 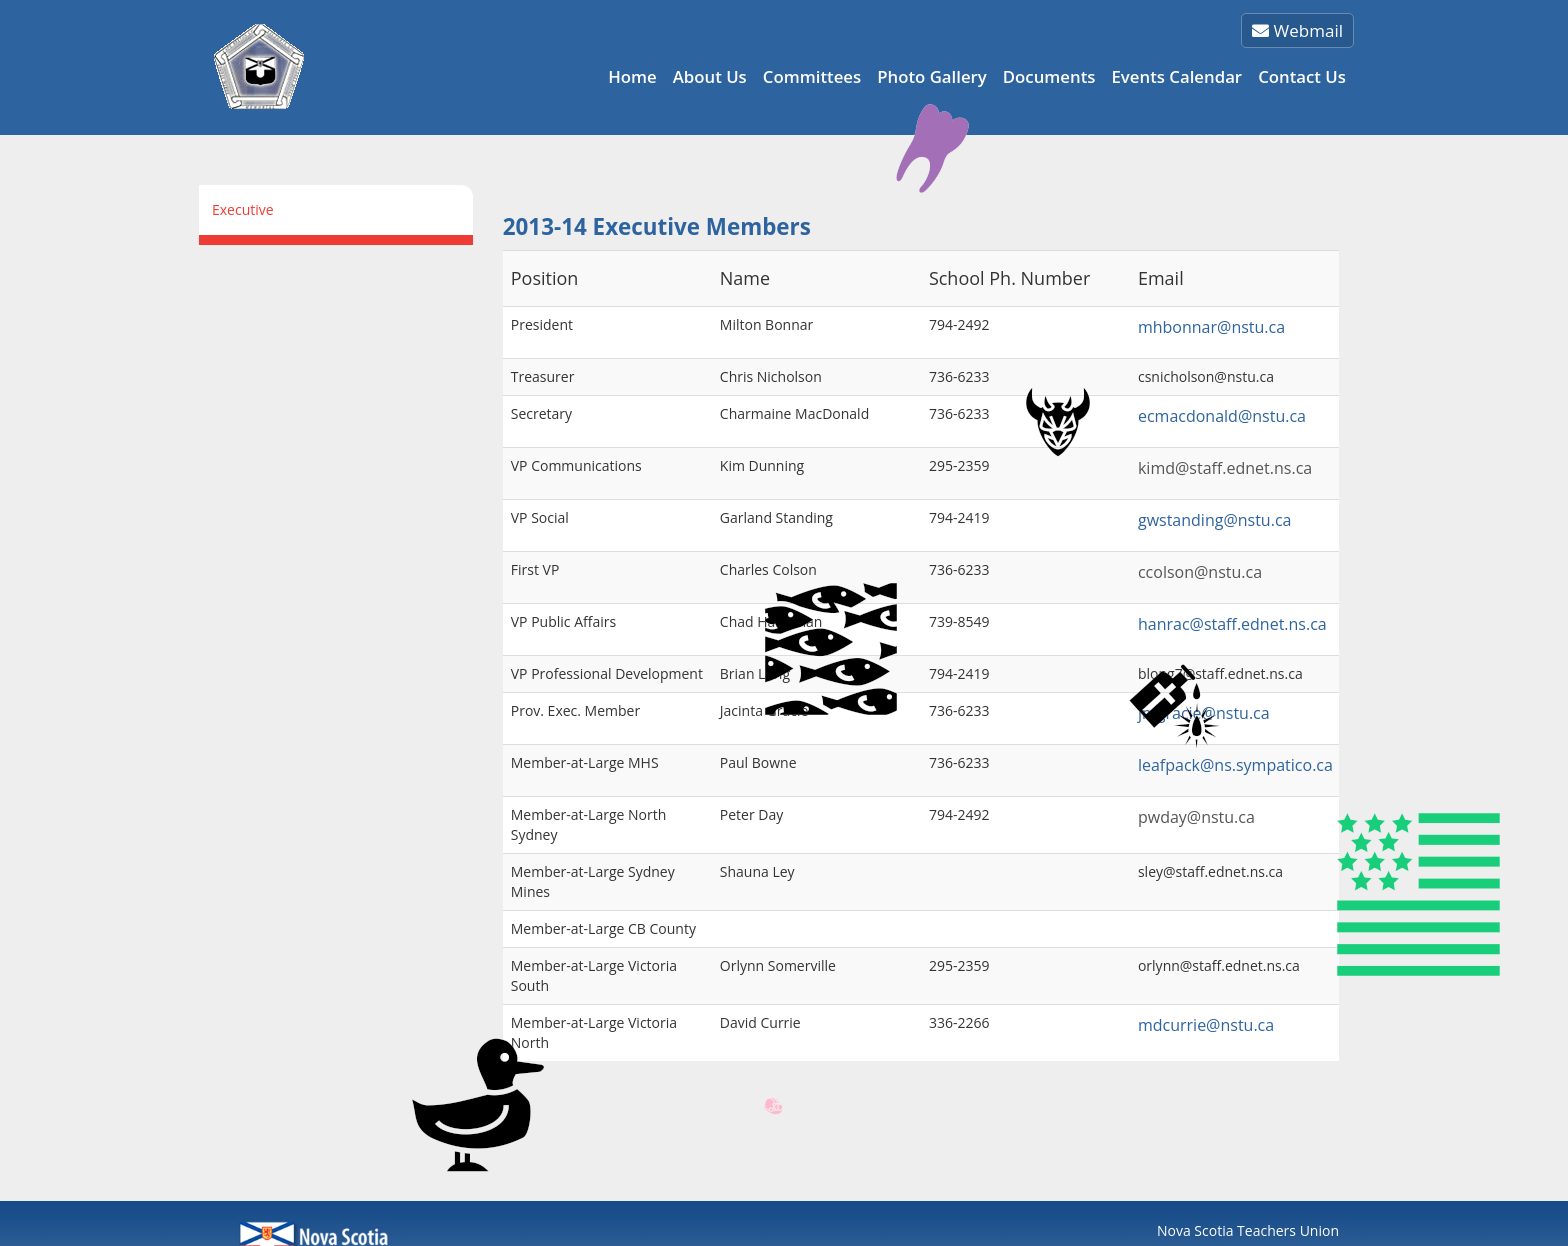 I want to click on decorative duck icon for game interface, so click(x=478, y=1105).